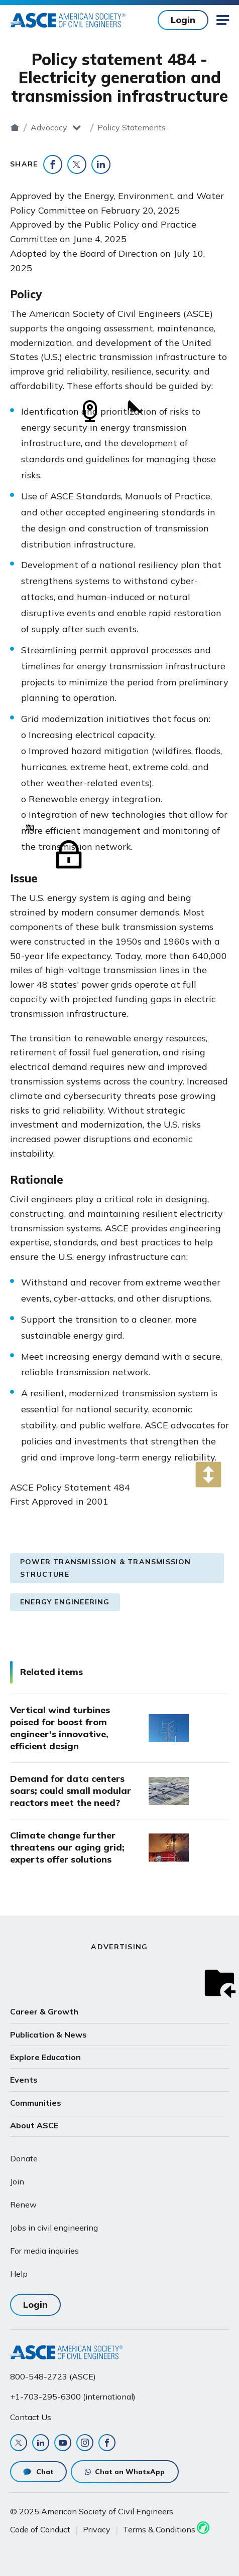  What do you see at coordinates (134, 407) in the screenshot?
I see `indicates mature or violent content warning` at bounding box center [134, 407].